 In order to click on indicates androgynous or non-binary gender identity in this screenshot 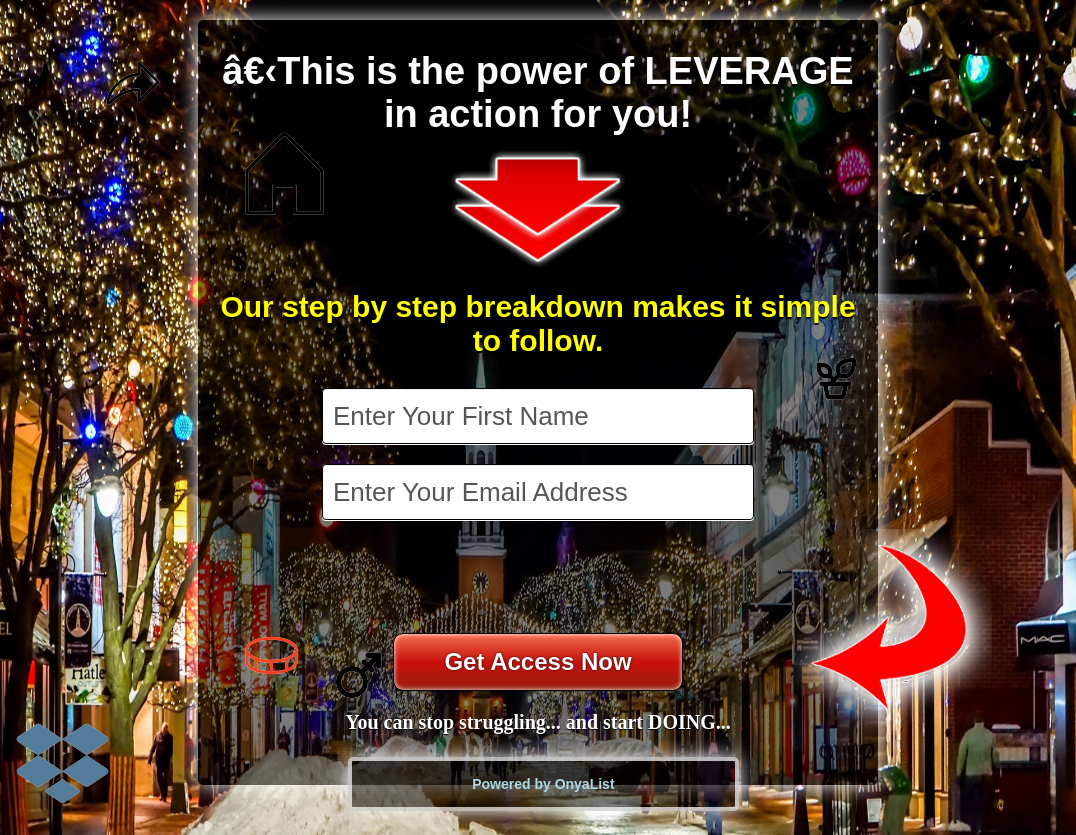, I will do `click(360, 674)`.